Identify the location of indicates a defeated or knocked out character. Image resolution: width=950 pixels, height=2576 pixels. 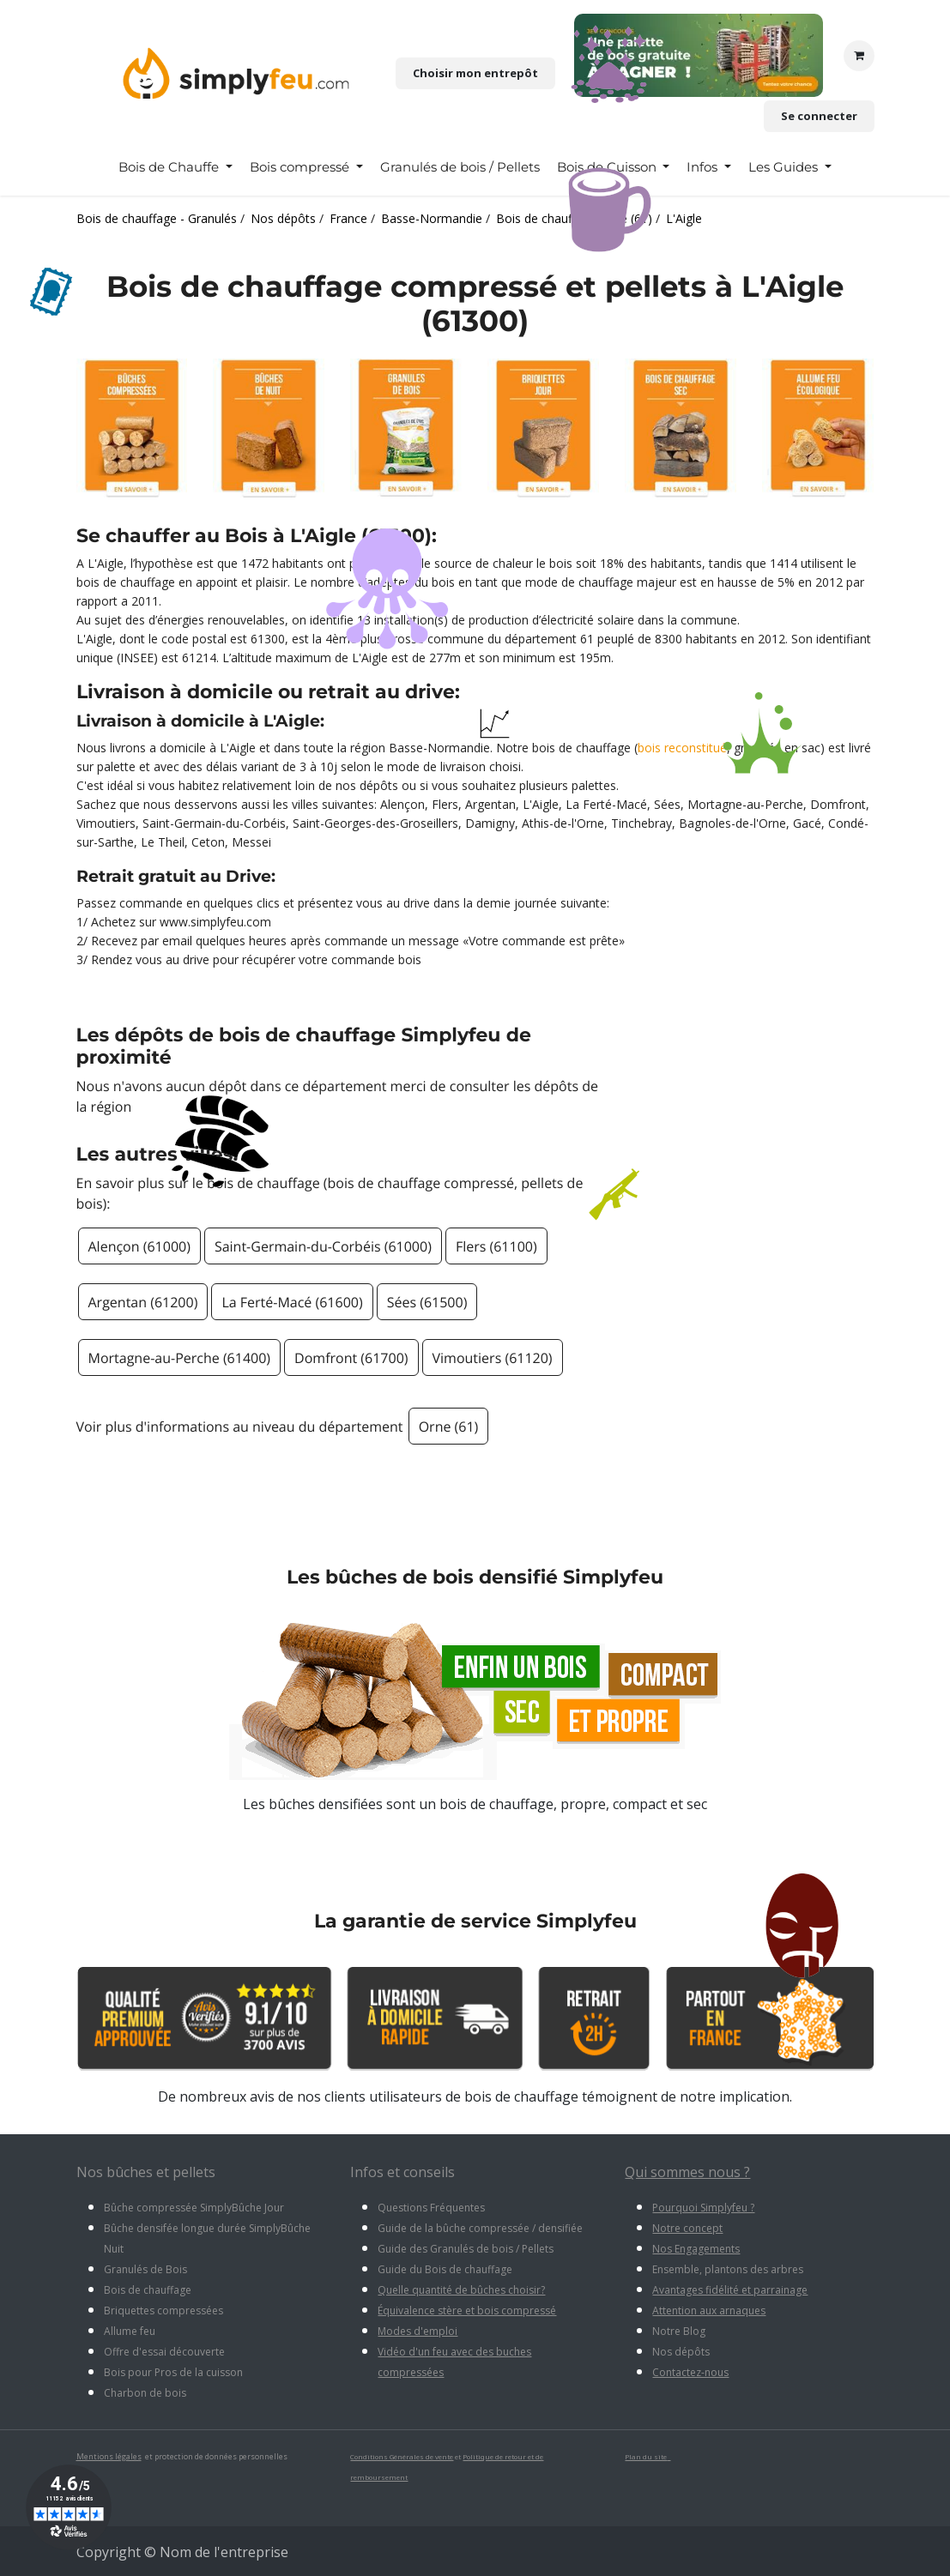
(800, 1925).